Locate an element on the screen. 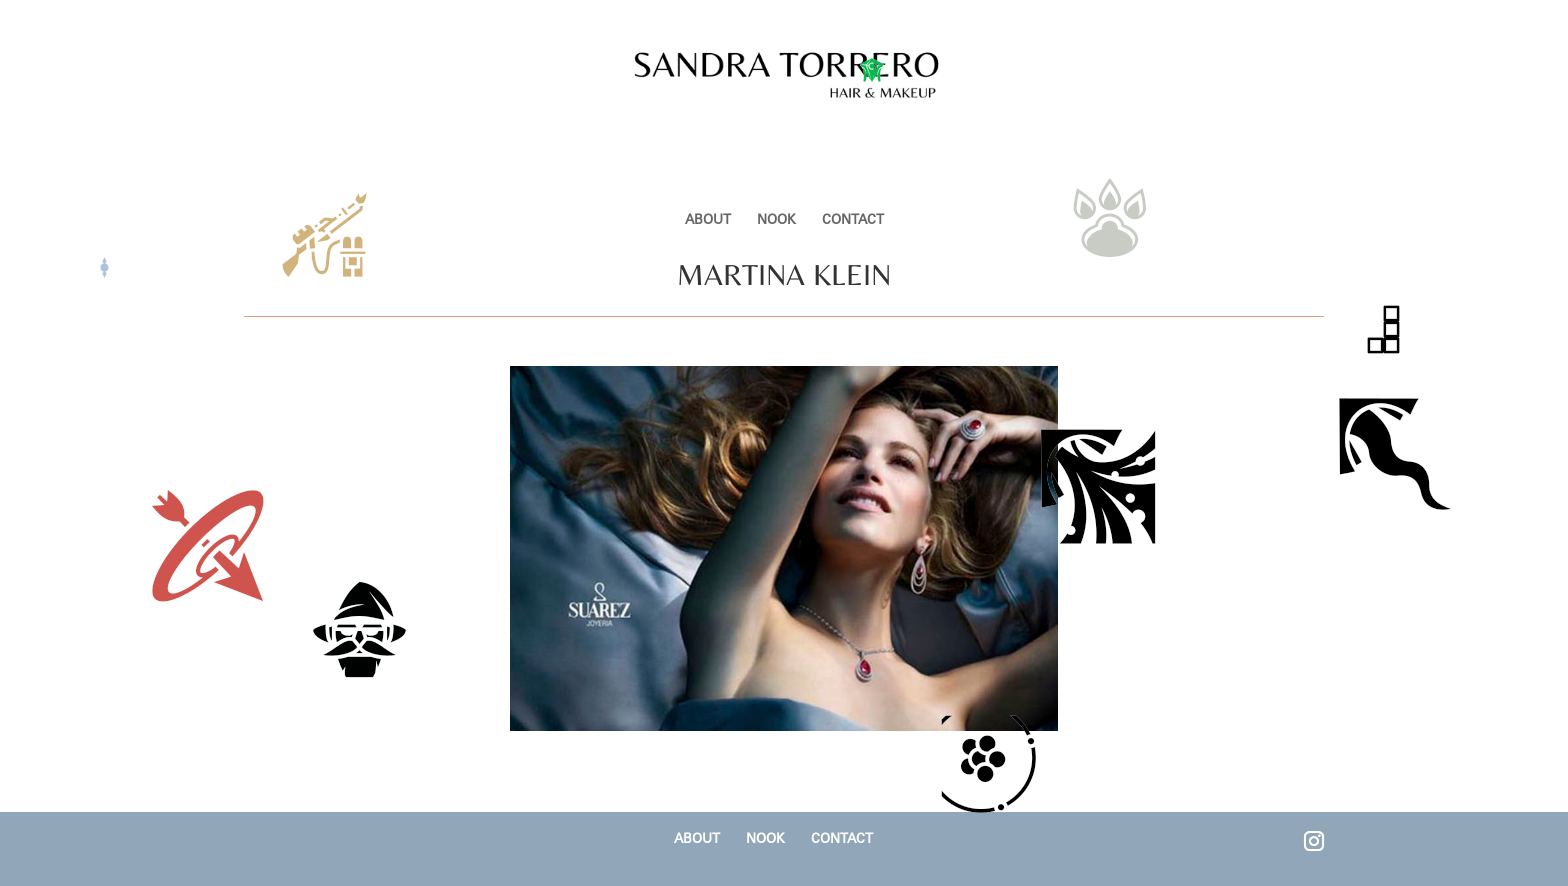 This screenshot has width=1568, height=886. reptile or lizard-themed game element is located at coordinates (1395, 453).